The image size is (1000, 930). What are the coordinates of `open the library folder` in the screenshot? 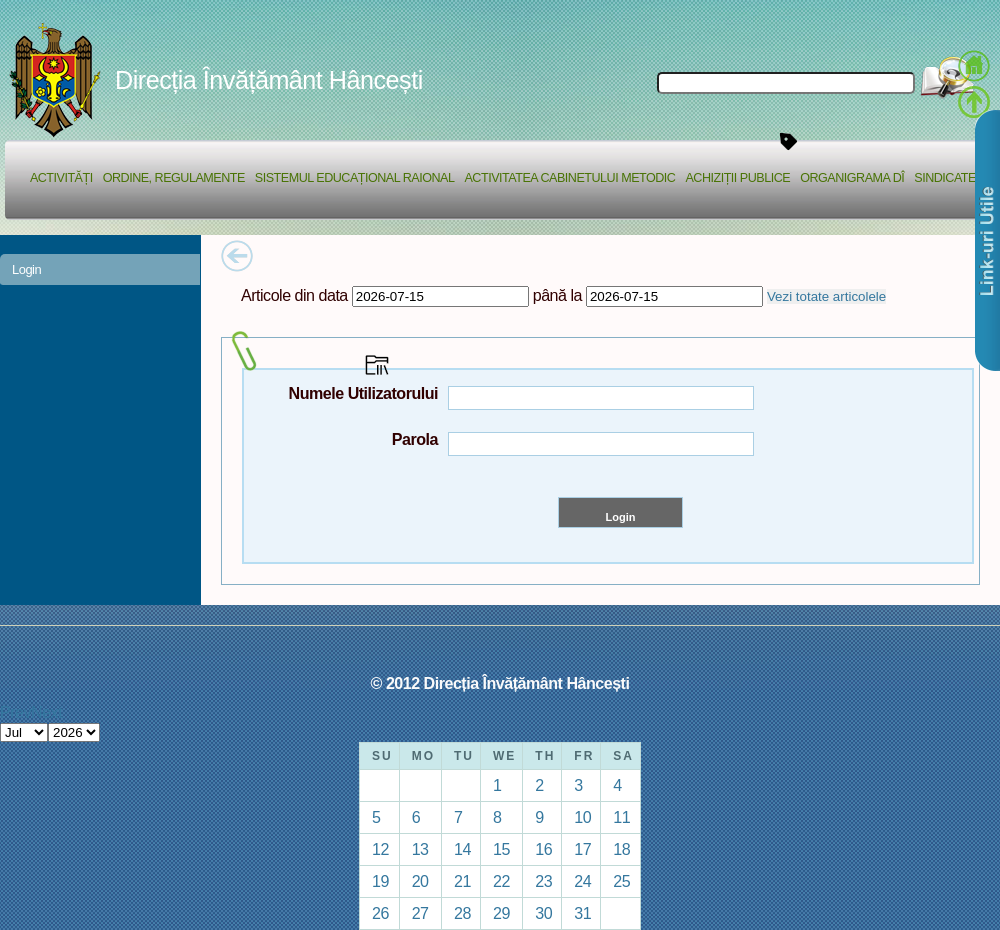 It's located at (377, 365).